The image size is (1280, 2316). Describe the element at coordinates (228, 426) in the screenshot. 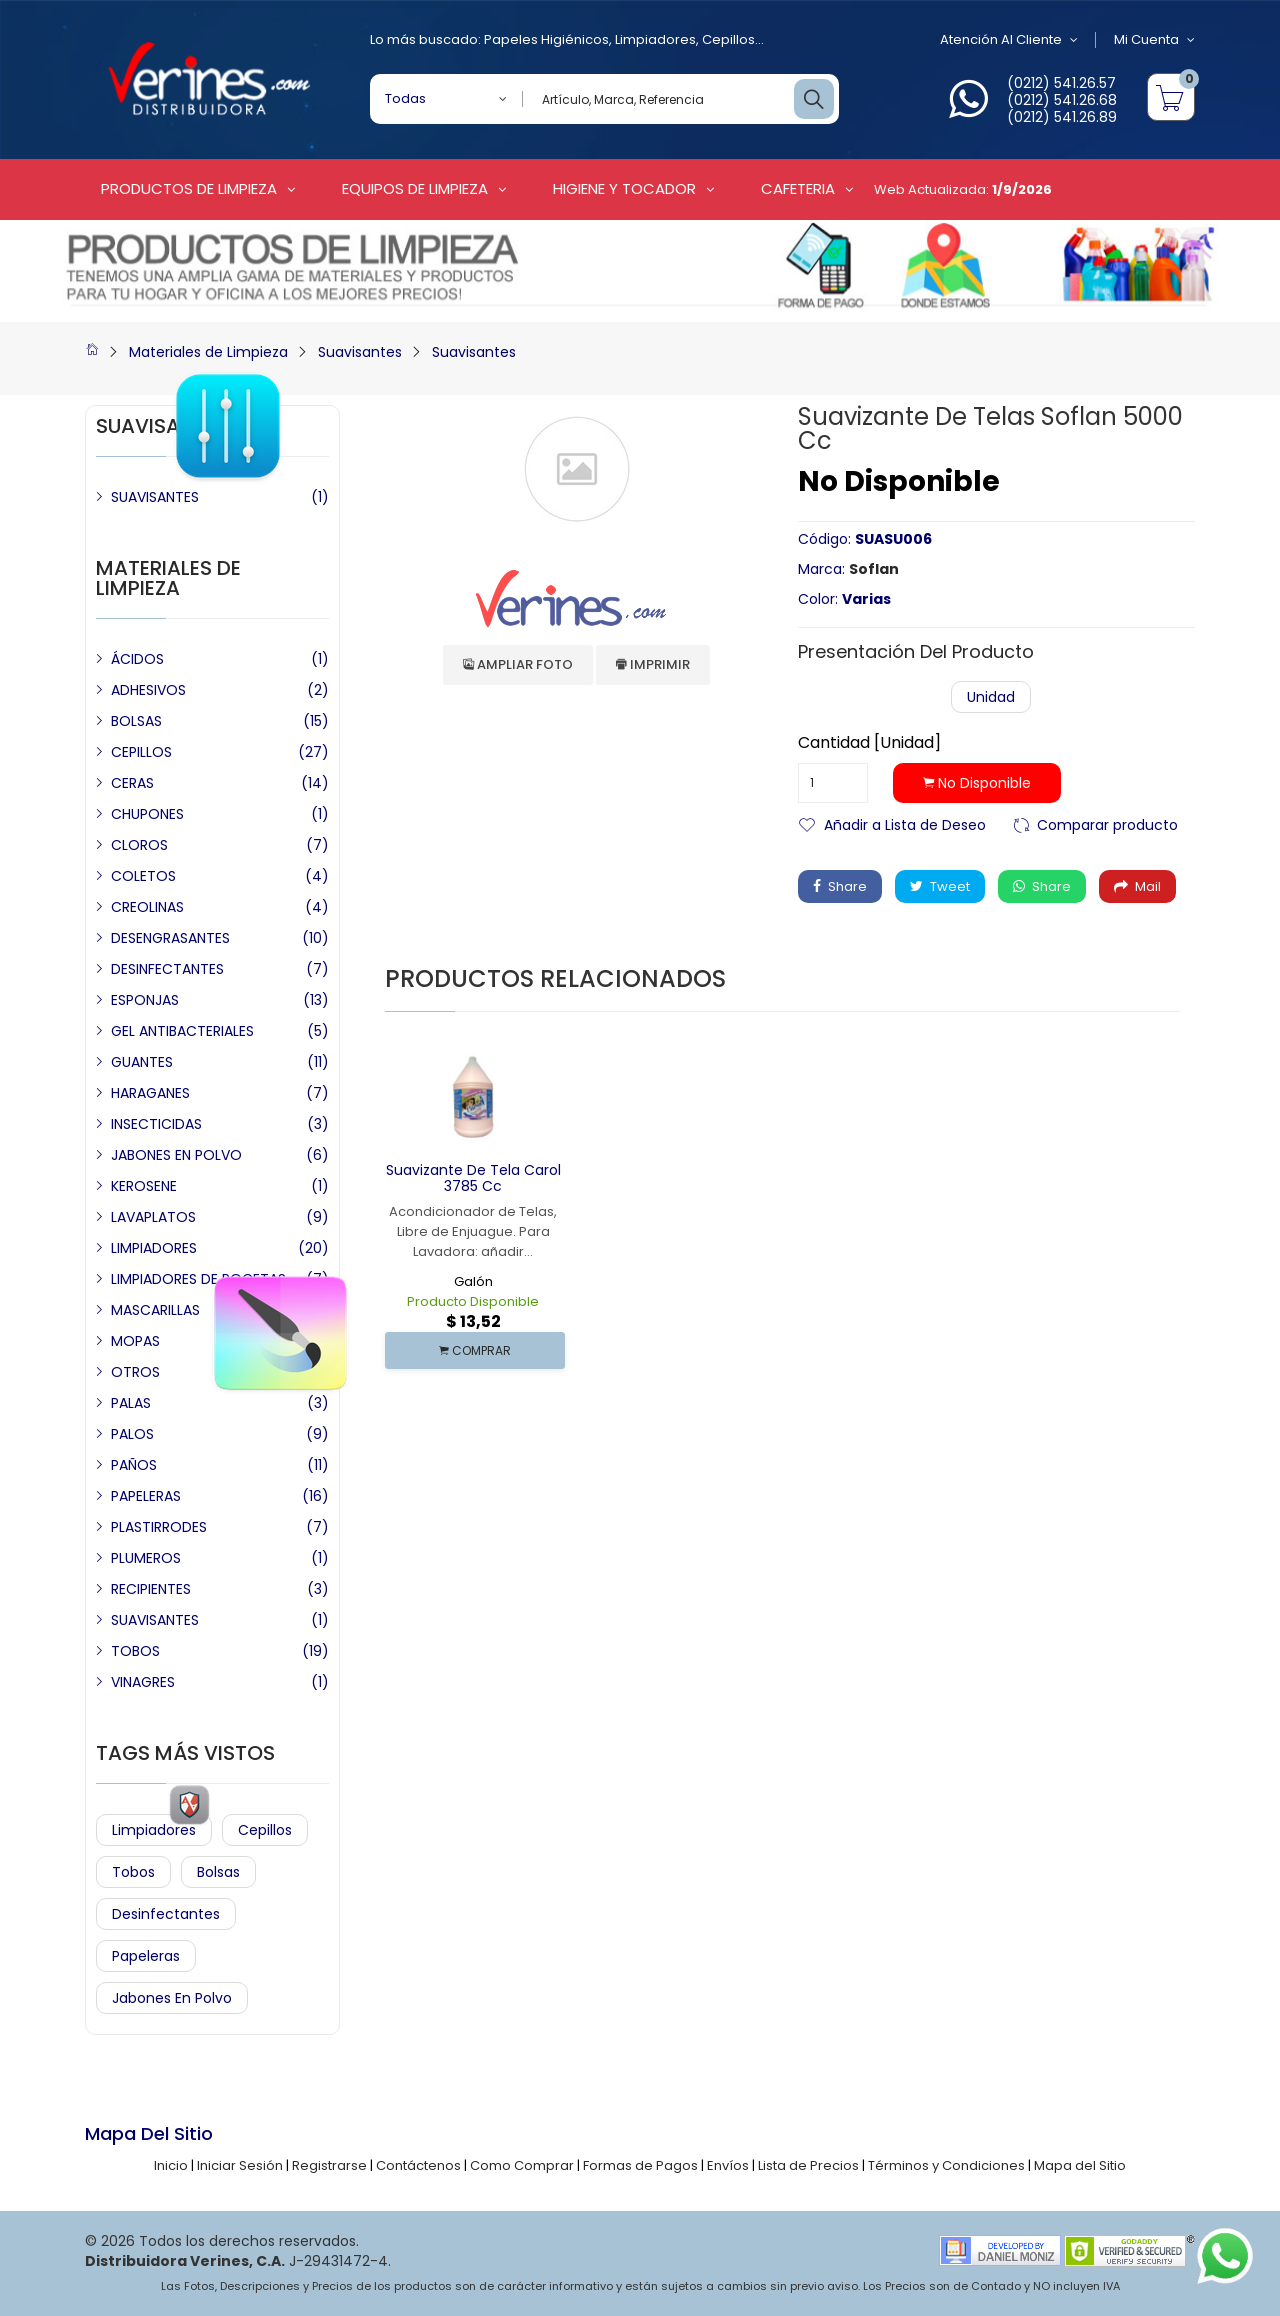

I see `open easyeffects audio processing app` at that location.